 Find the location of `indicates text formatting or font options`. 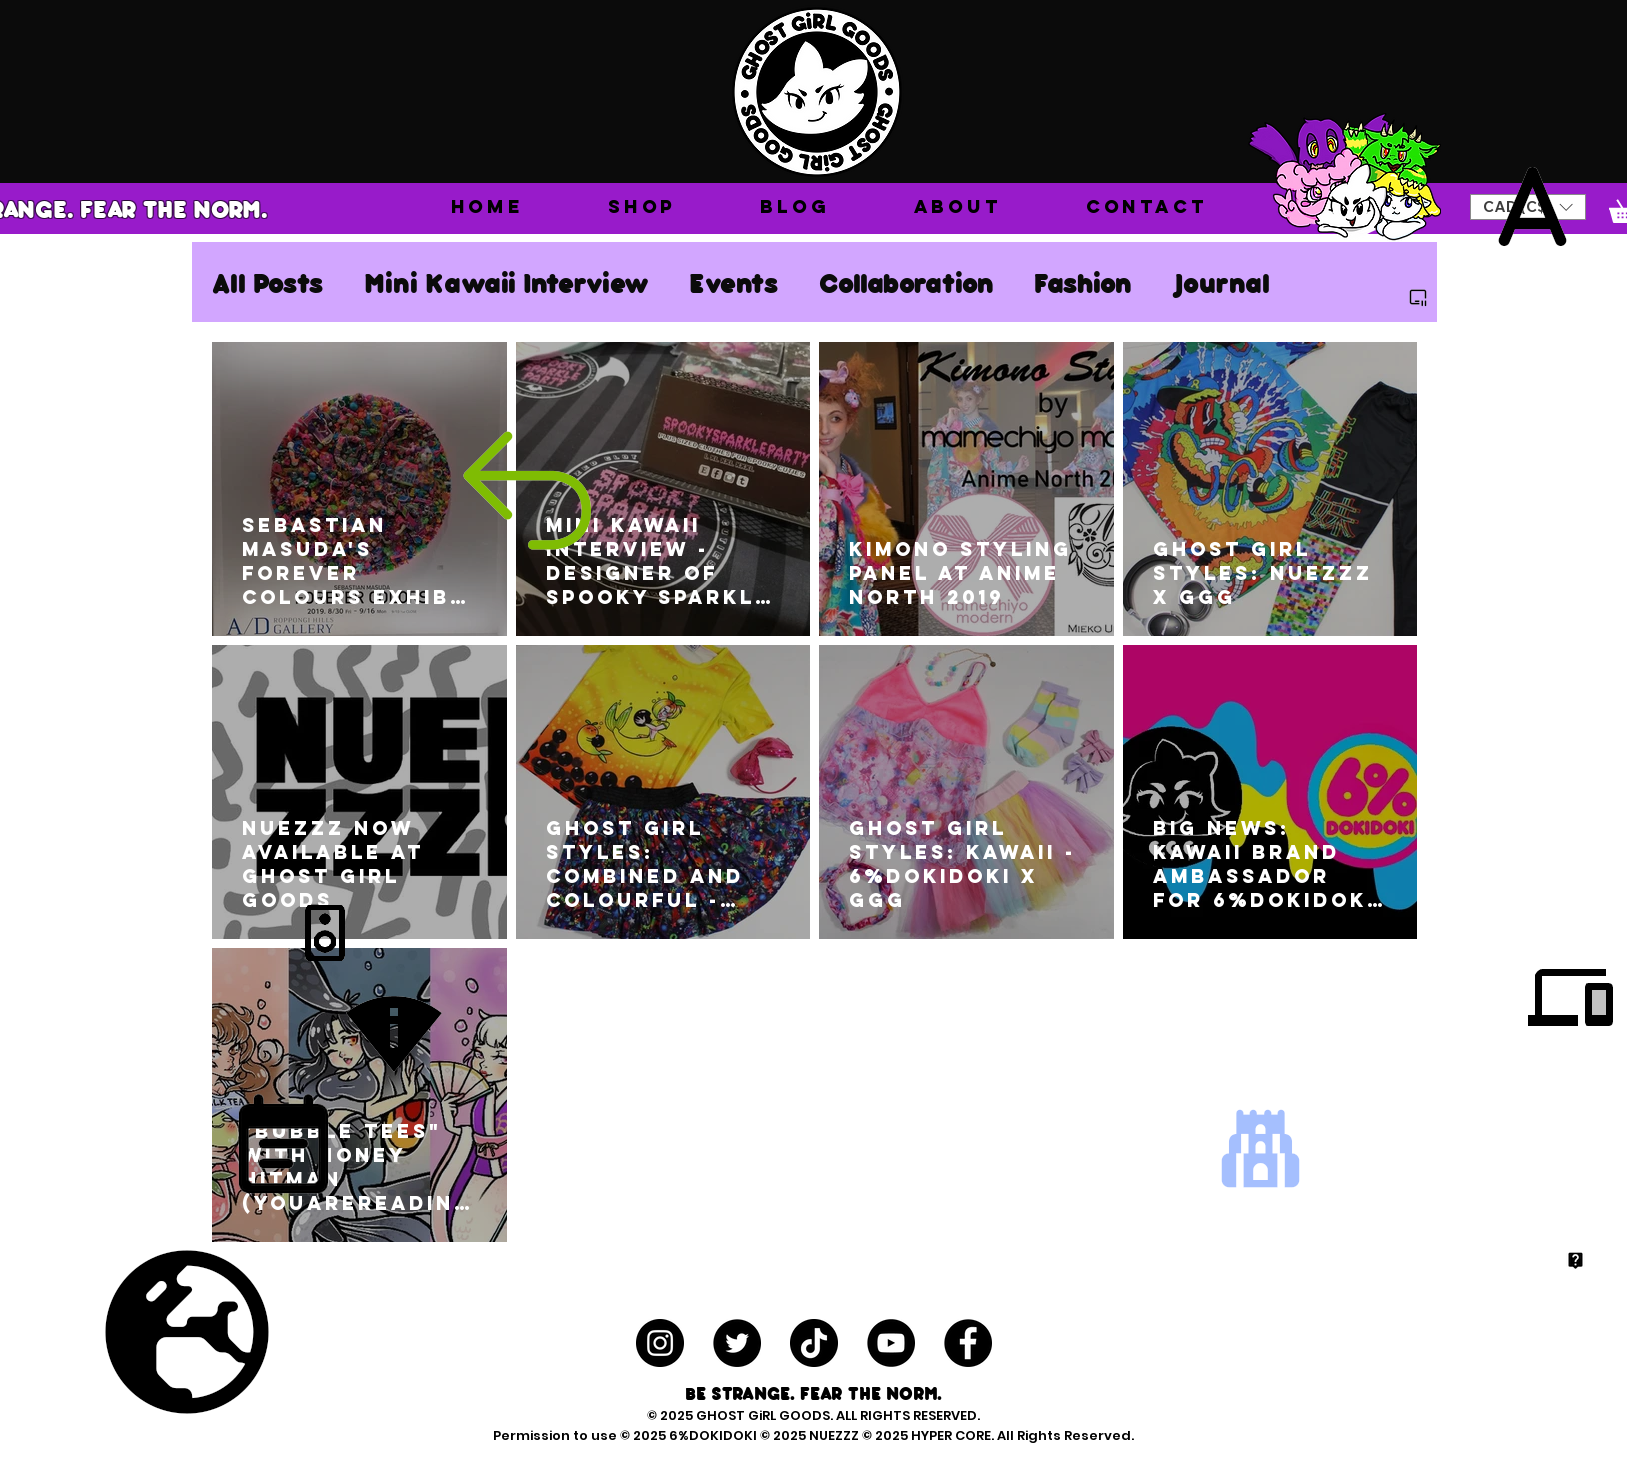

indicates text formatting or font options is located at coordinates (1532, 206).